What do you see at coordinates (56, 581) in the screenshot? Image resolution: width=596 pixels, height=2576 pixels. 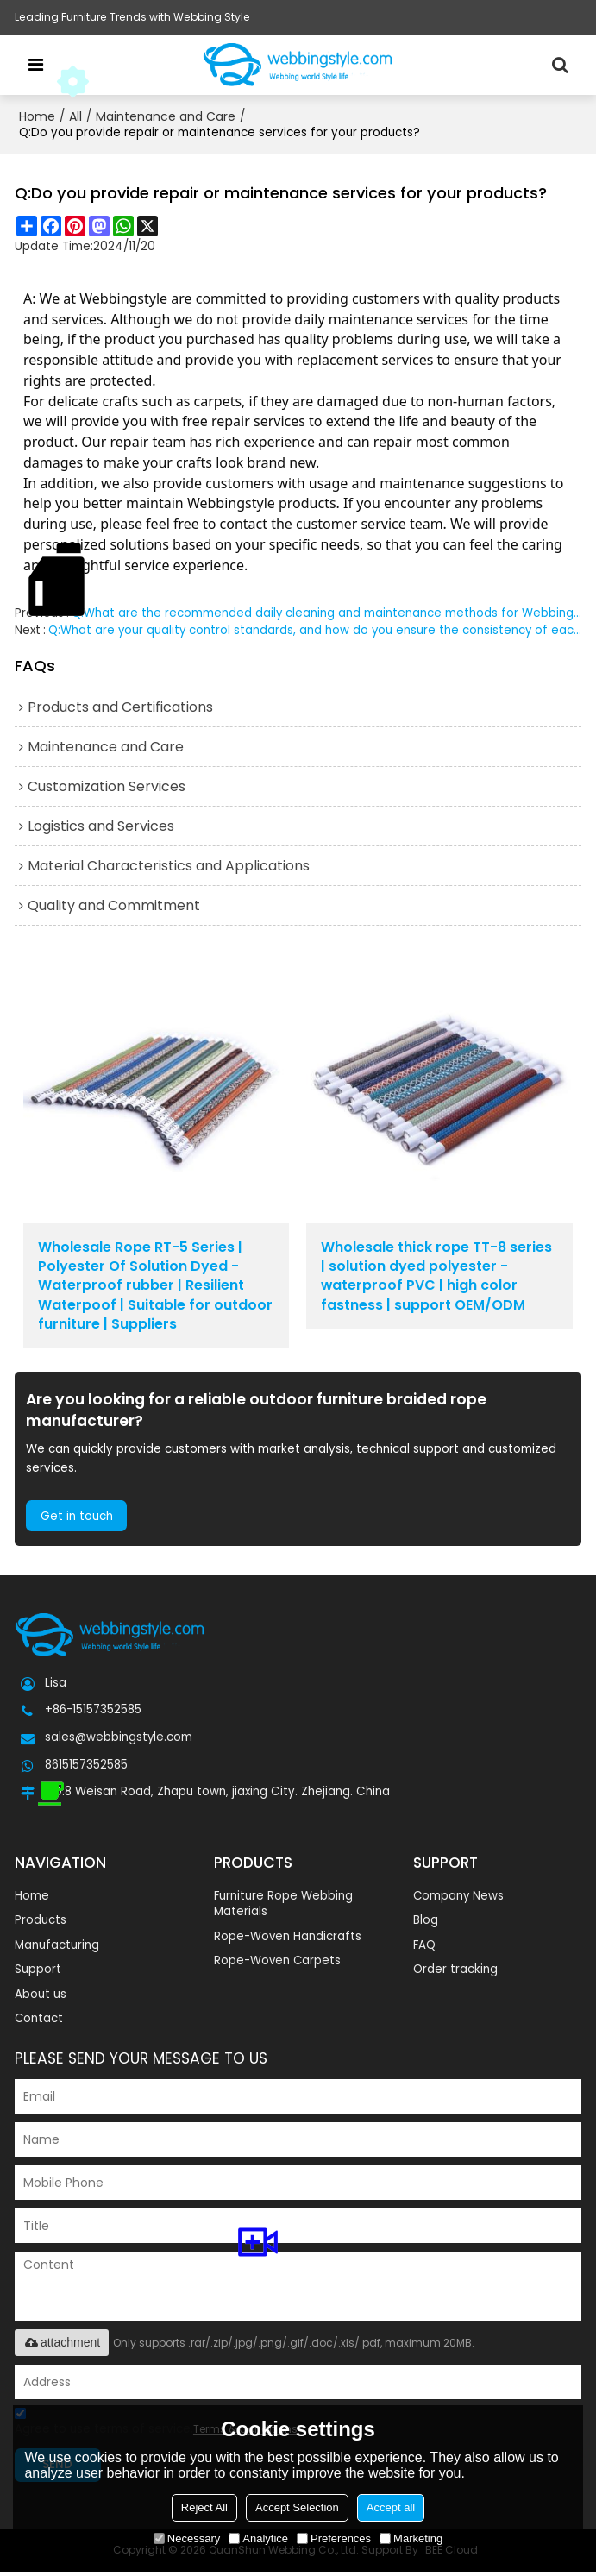 I see `find nearby gas stations` at bounding box center [56, 581].